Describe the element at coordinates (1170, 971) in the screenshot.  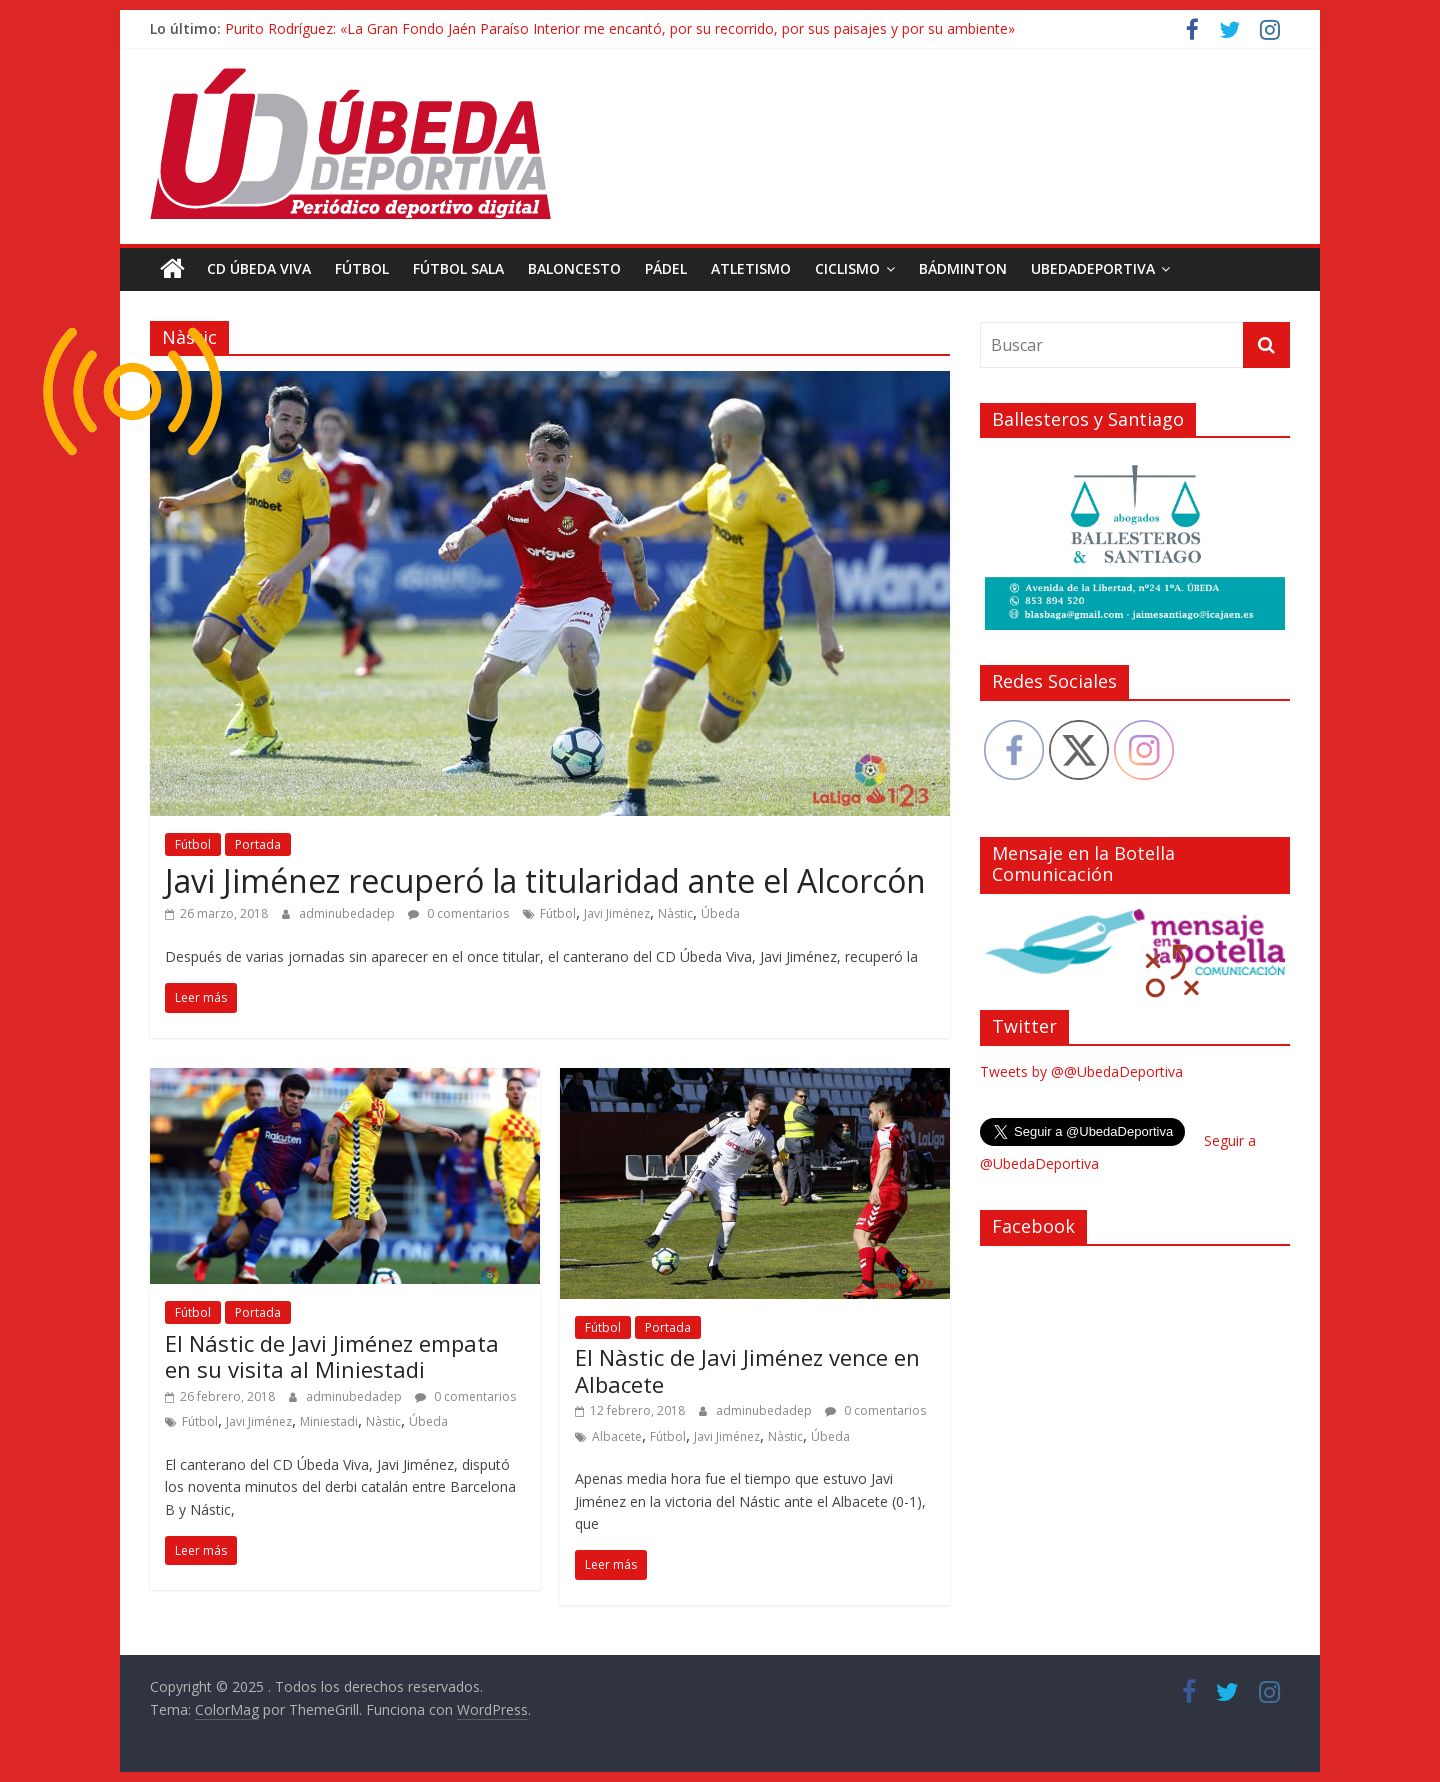
I see `view game plan or strategy` at that location.